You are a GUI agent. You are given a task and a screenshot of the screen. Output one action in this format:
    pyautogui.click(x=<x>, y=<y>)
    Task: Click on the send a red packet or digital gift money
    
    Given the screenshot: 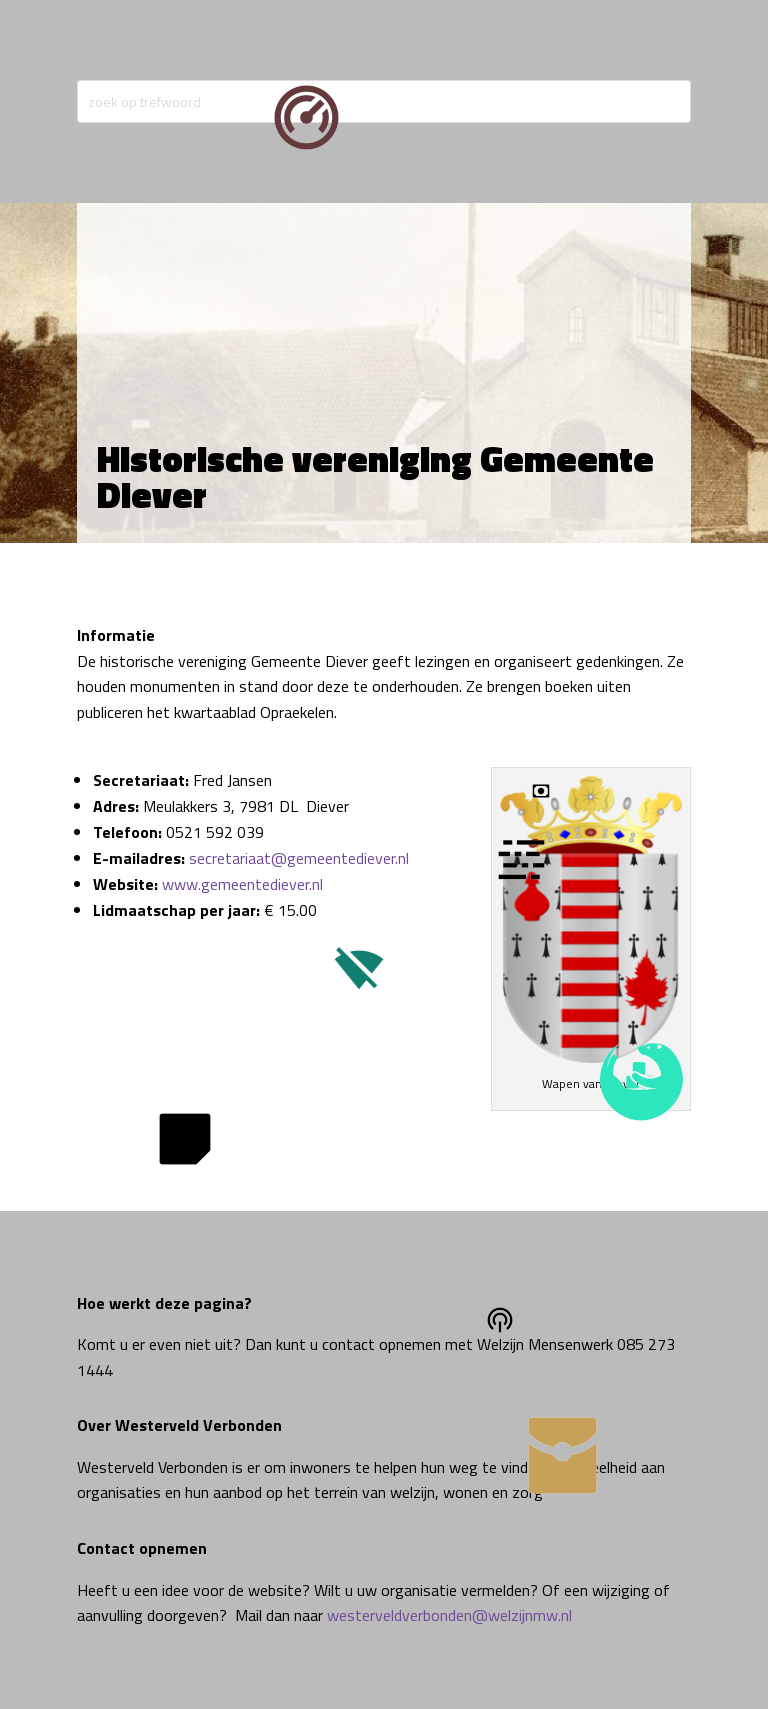 What is the action you would take?
    pyautogui.click(x=562, y=1455)
    